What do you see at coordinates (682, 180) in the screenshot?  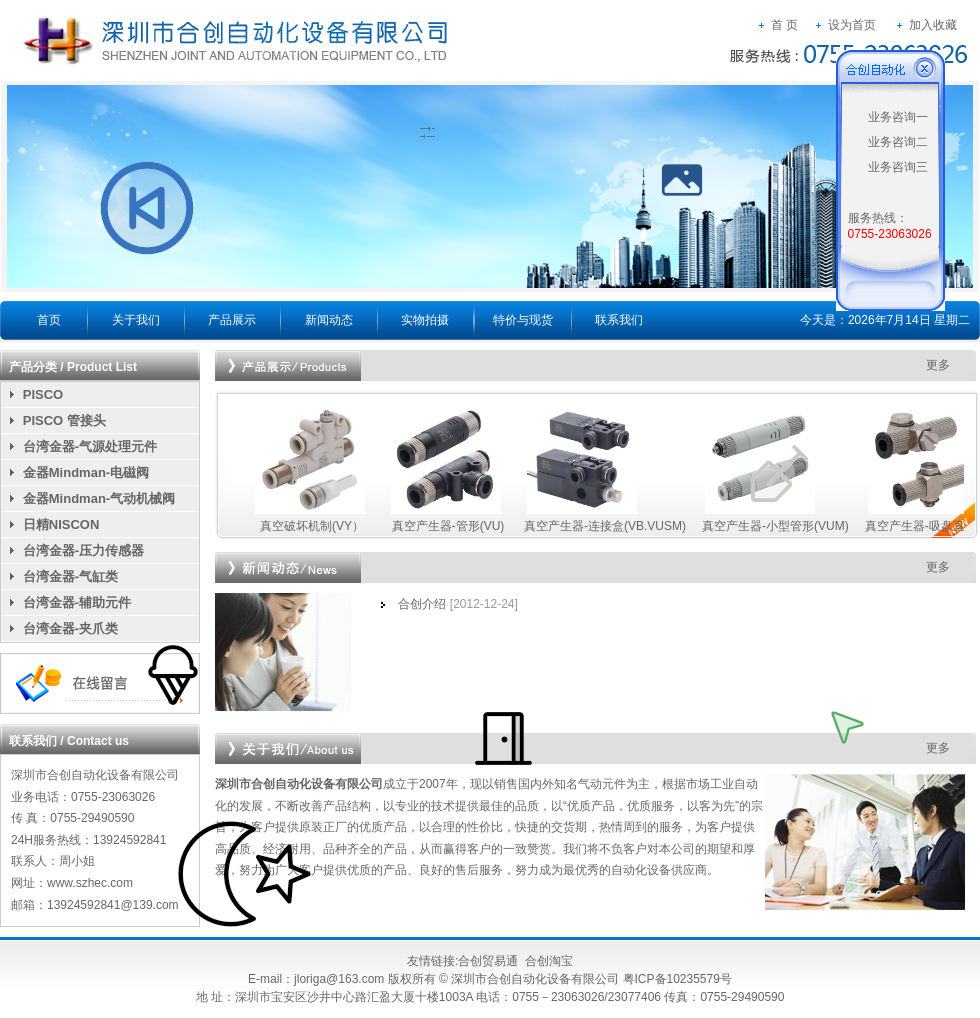 I see `view photo gallery` at bounding box center [682, 180].